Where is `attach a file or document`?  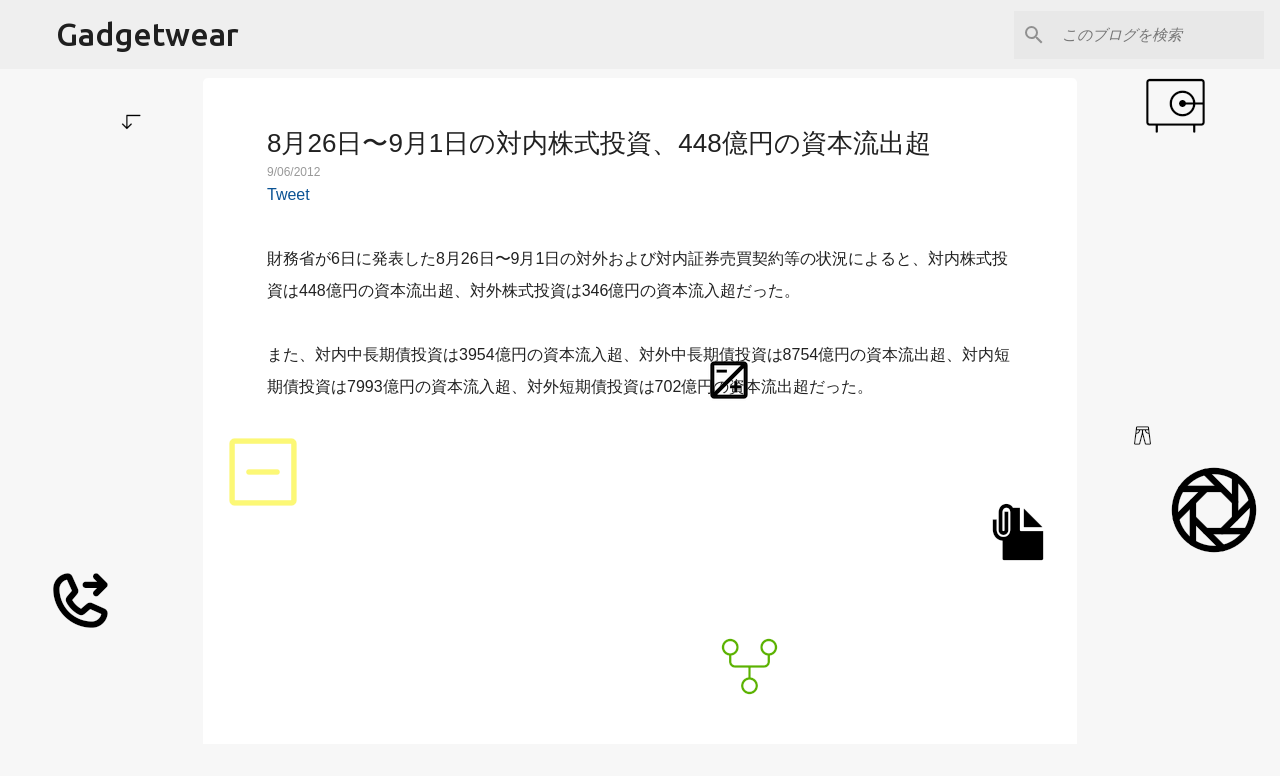
attach a file or document is located at coordinates (1018, 533).